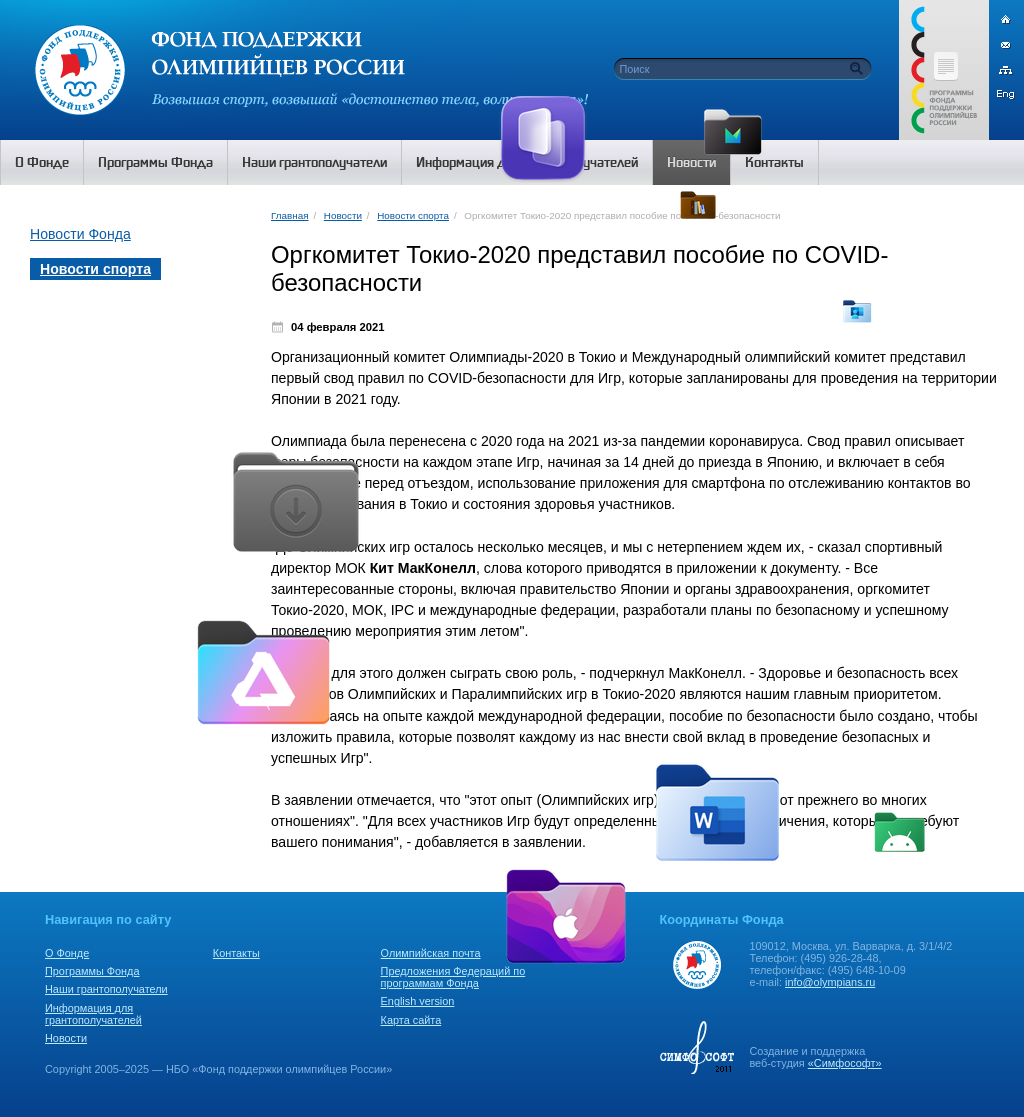 Image resolution: width=1024 pixels, height=1117 pixels. What do you see at coordinates (263, 676) in the screenshot?
I see `open the Affinity app folder` at bounding box center [263, 676].